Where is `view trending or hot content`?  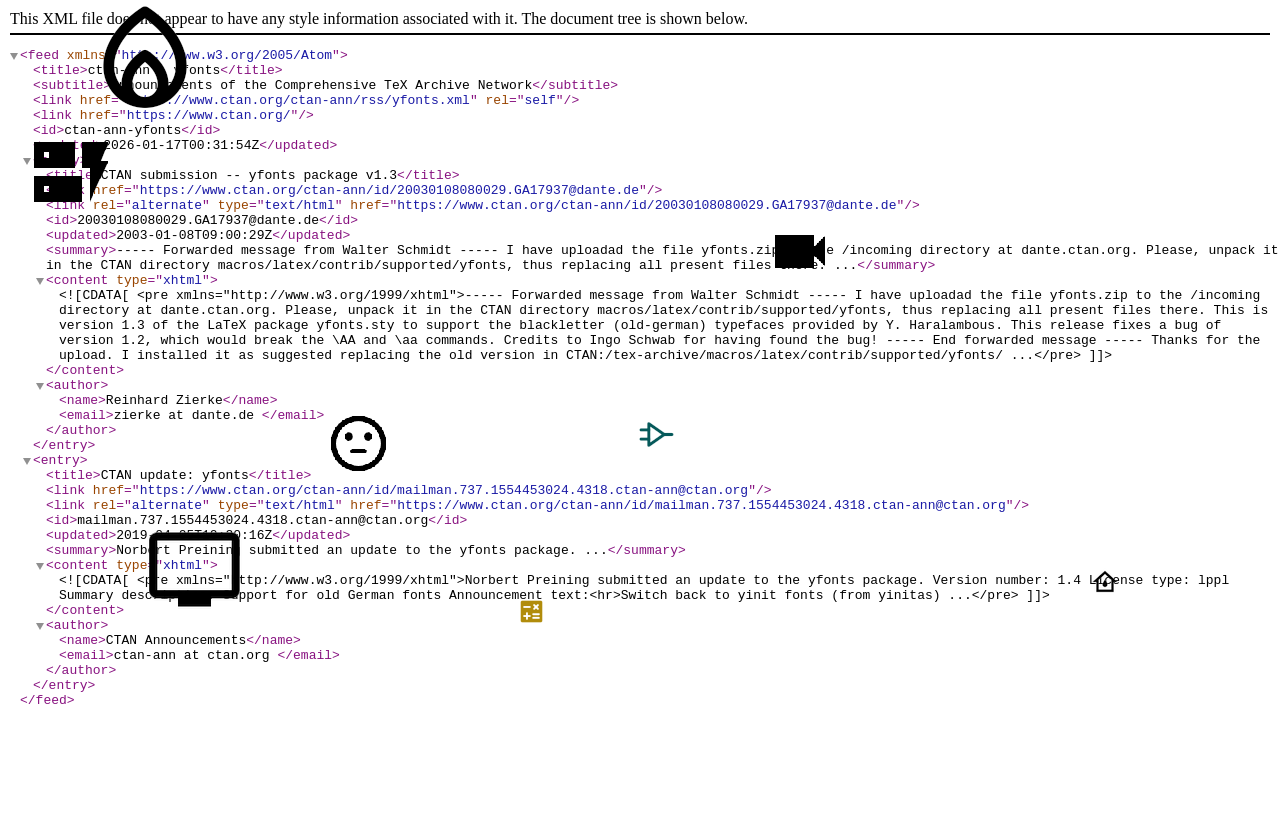 view trending or hot content is located at coordinates (145, 59).